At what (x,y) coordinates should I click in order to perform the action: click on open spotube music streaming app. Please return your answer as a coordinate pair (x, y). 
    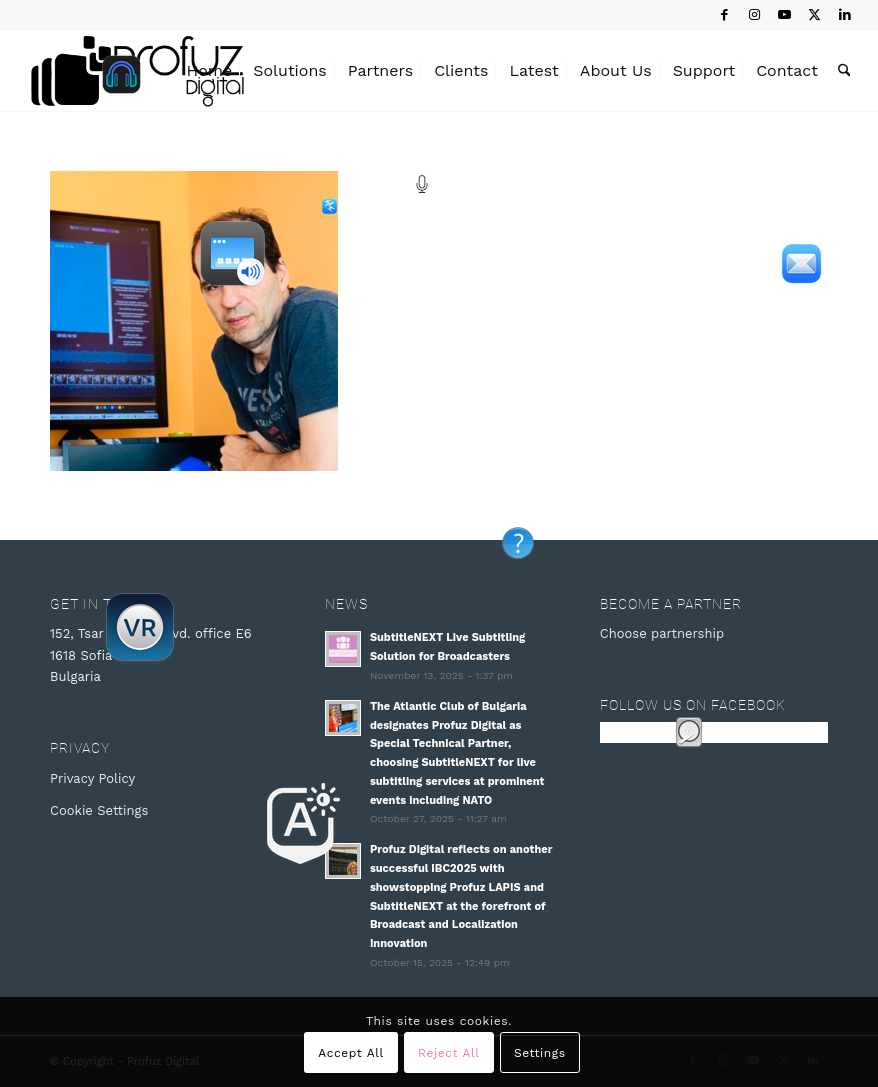
    Looking at the image, I should click on (121, 74).